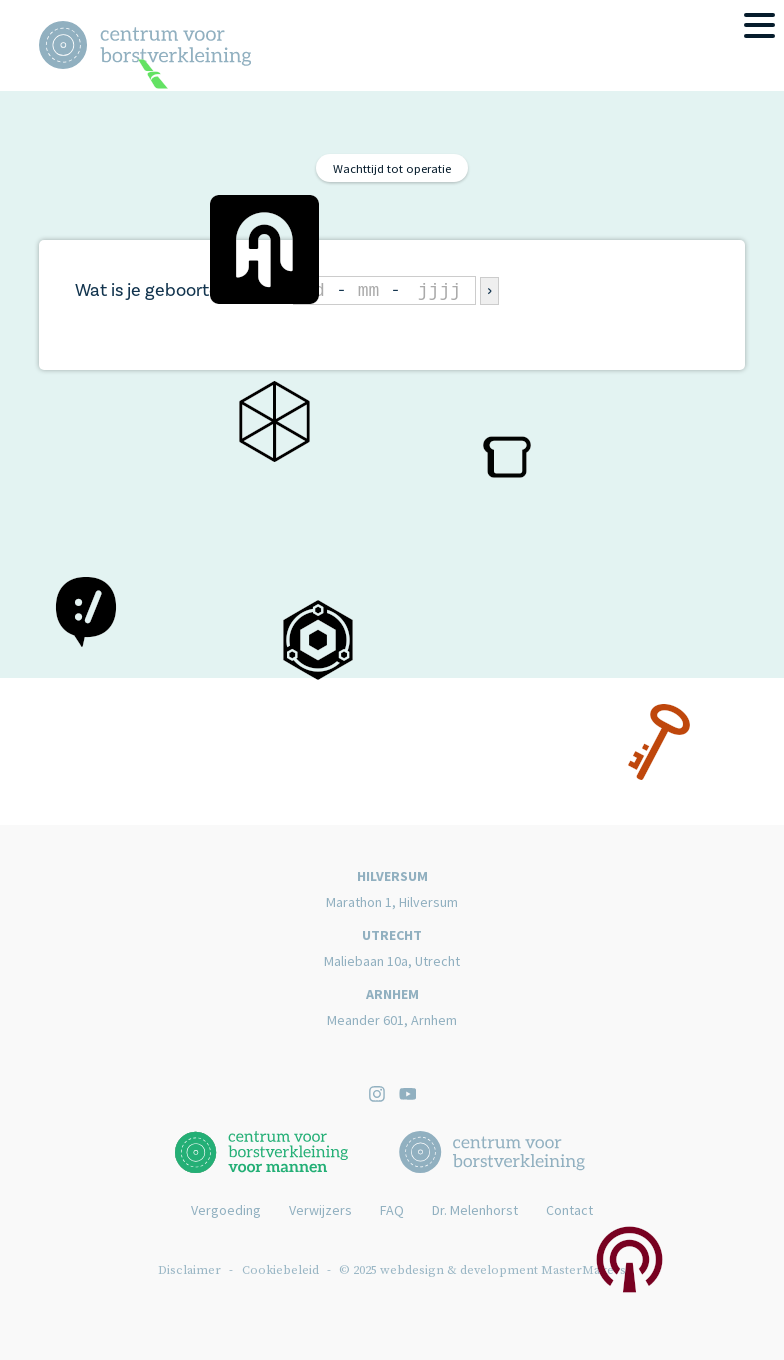 The image size is (784, 1360). What do you see at coordinates (318, 640) in the screenshot?
I see `open Nginx Proxy Manager dashboard` at bounding box center [318, 640].